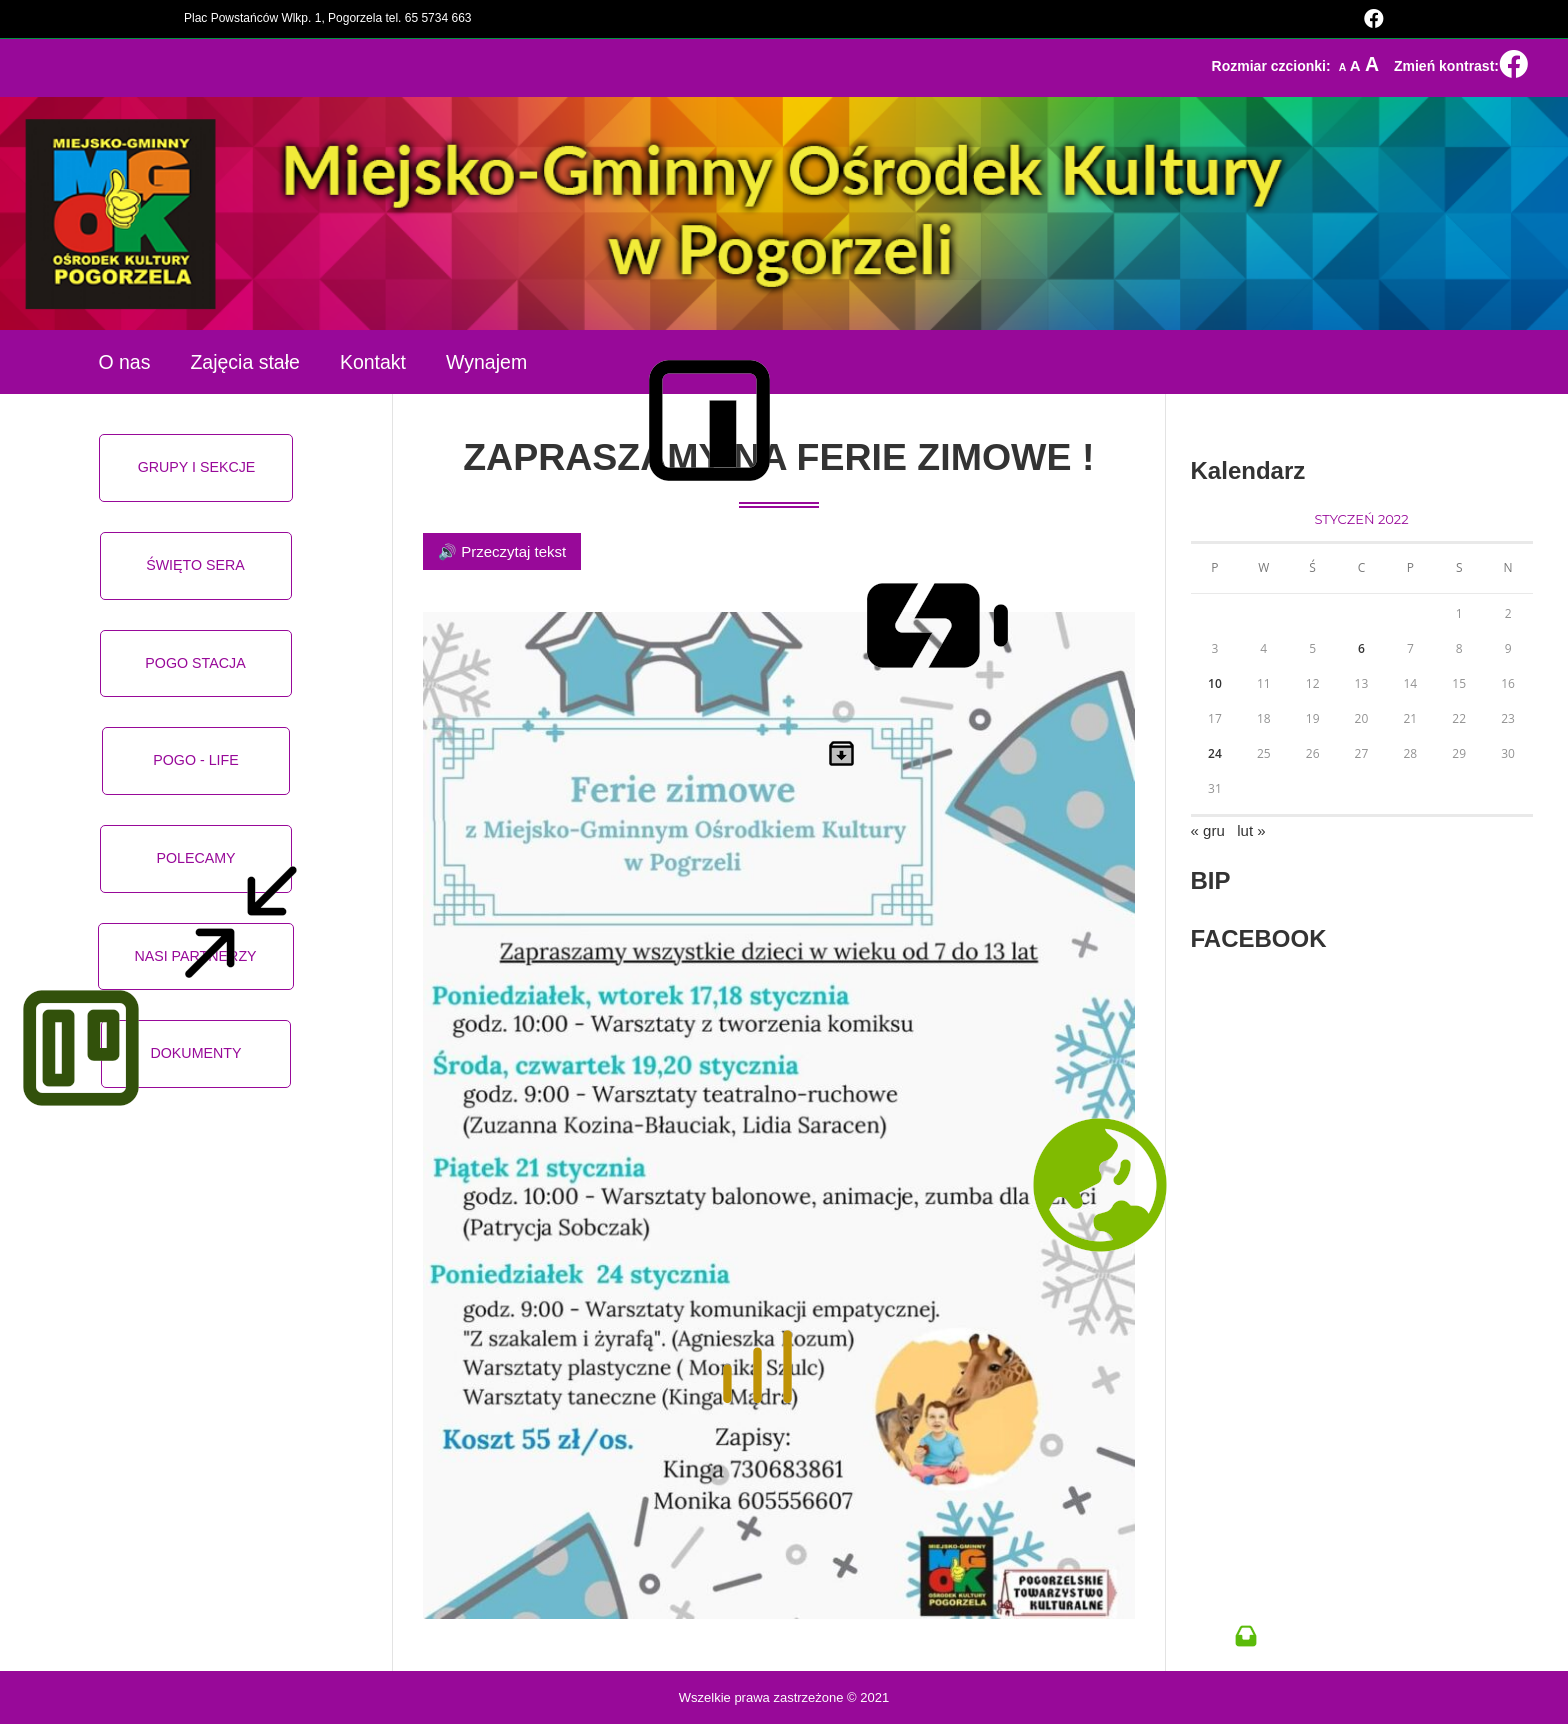 This screenshot has width=1568, height=1724. What do you see at coordinates (241, 922) in the screenshot?
I see `collapse or minimize content` at bounding box center [241, 922].